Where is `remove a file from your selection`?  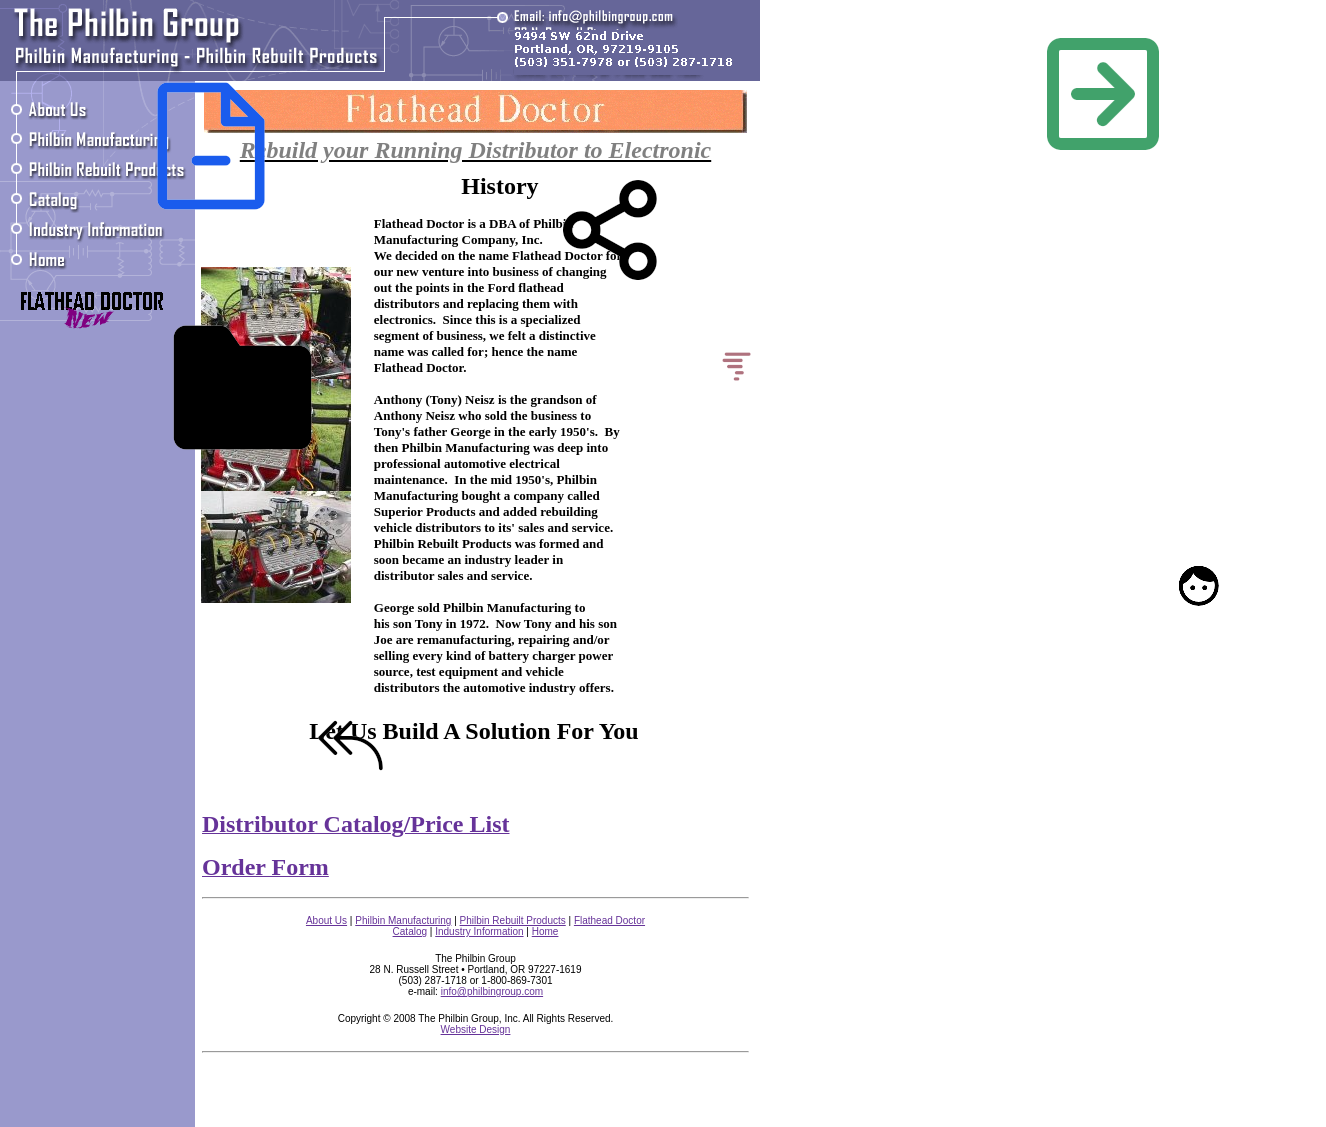 remove a file from your selection is located at coordinates (211, 146).